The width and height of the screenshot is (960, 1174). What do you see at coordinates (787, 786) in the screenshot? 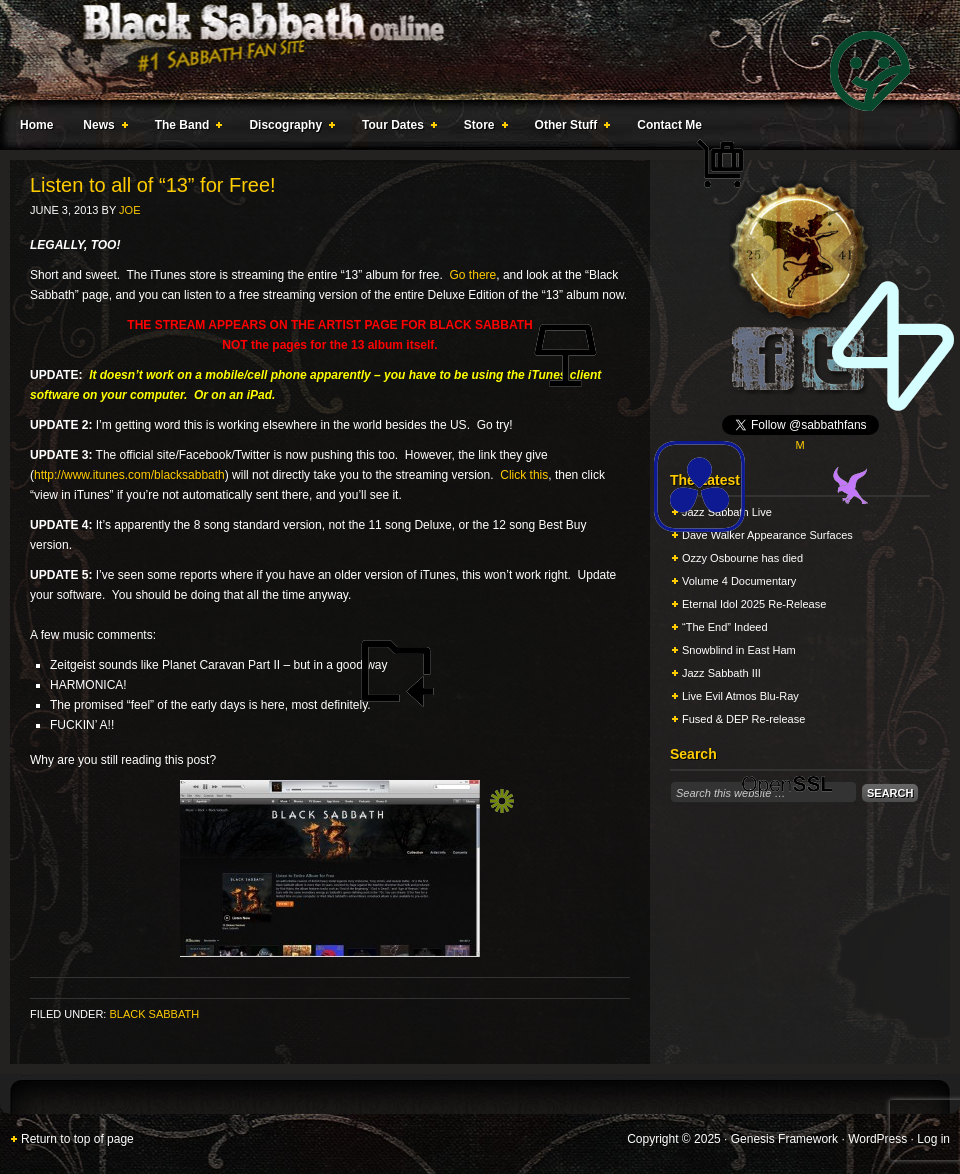
I see `OpenSSL cryptography library logo` at bounding box center [787, 786].